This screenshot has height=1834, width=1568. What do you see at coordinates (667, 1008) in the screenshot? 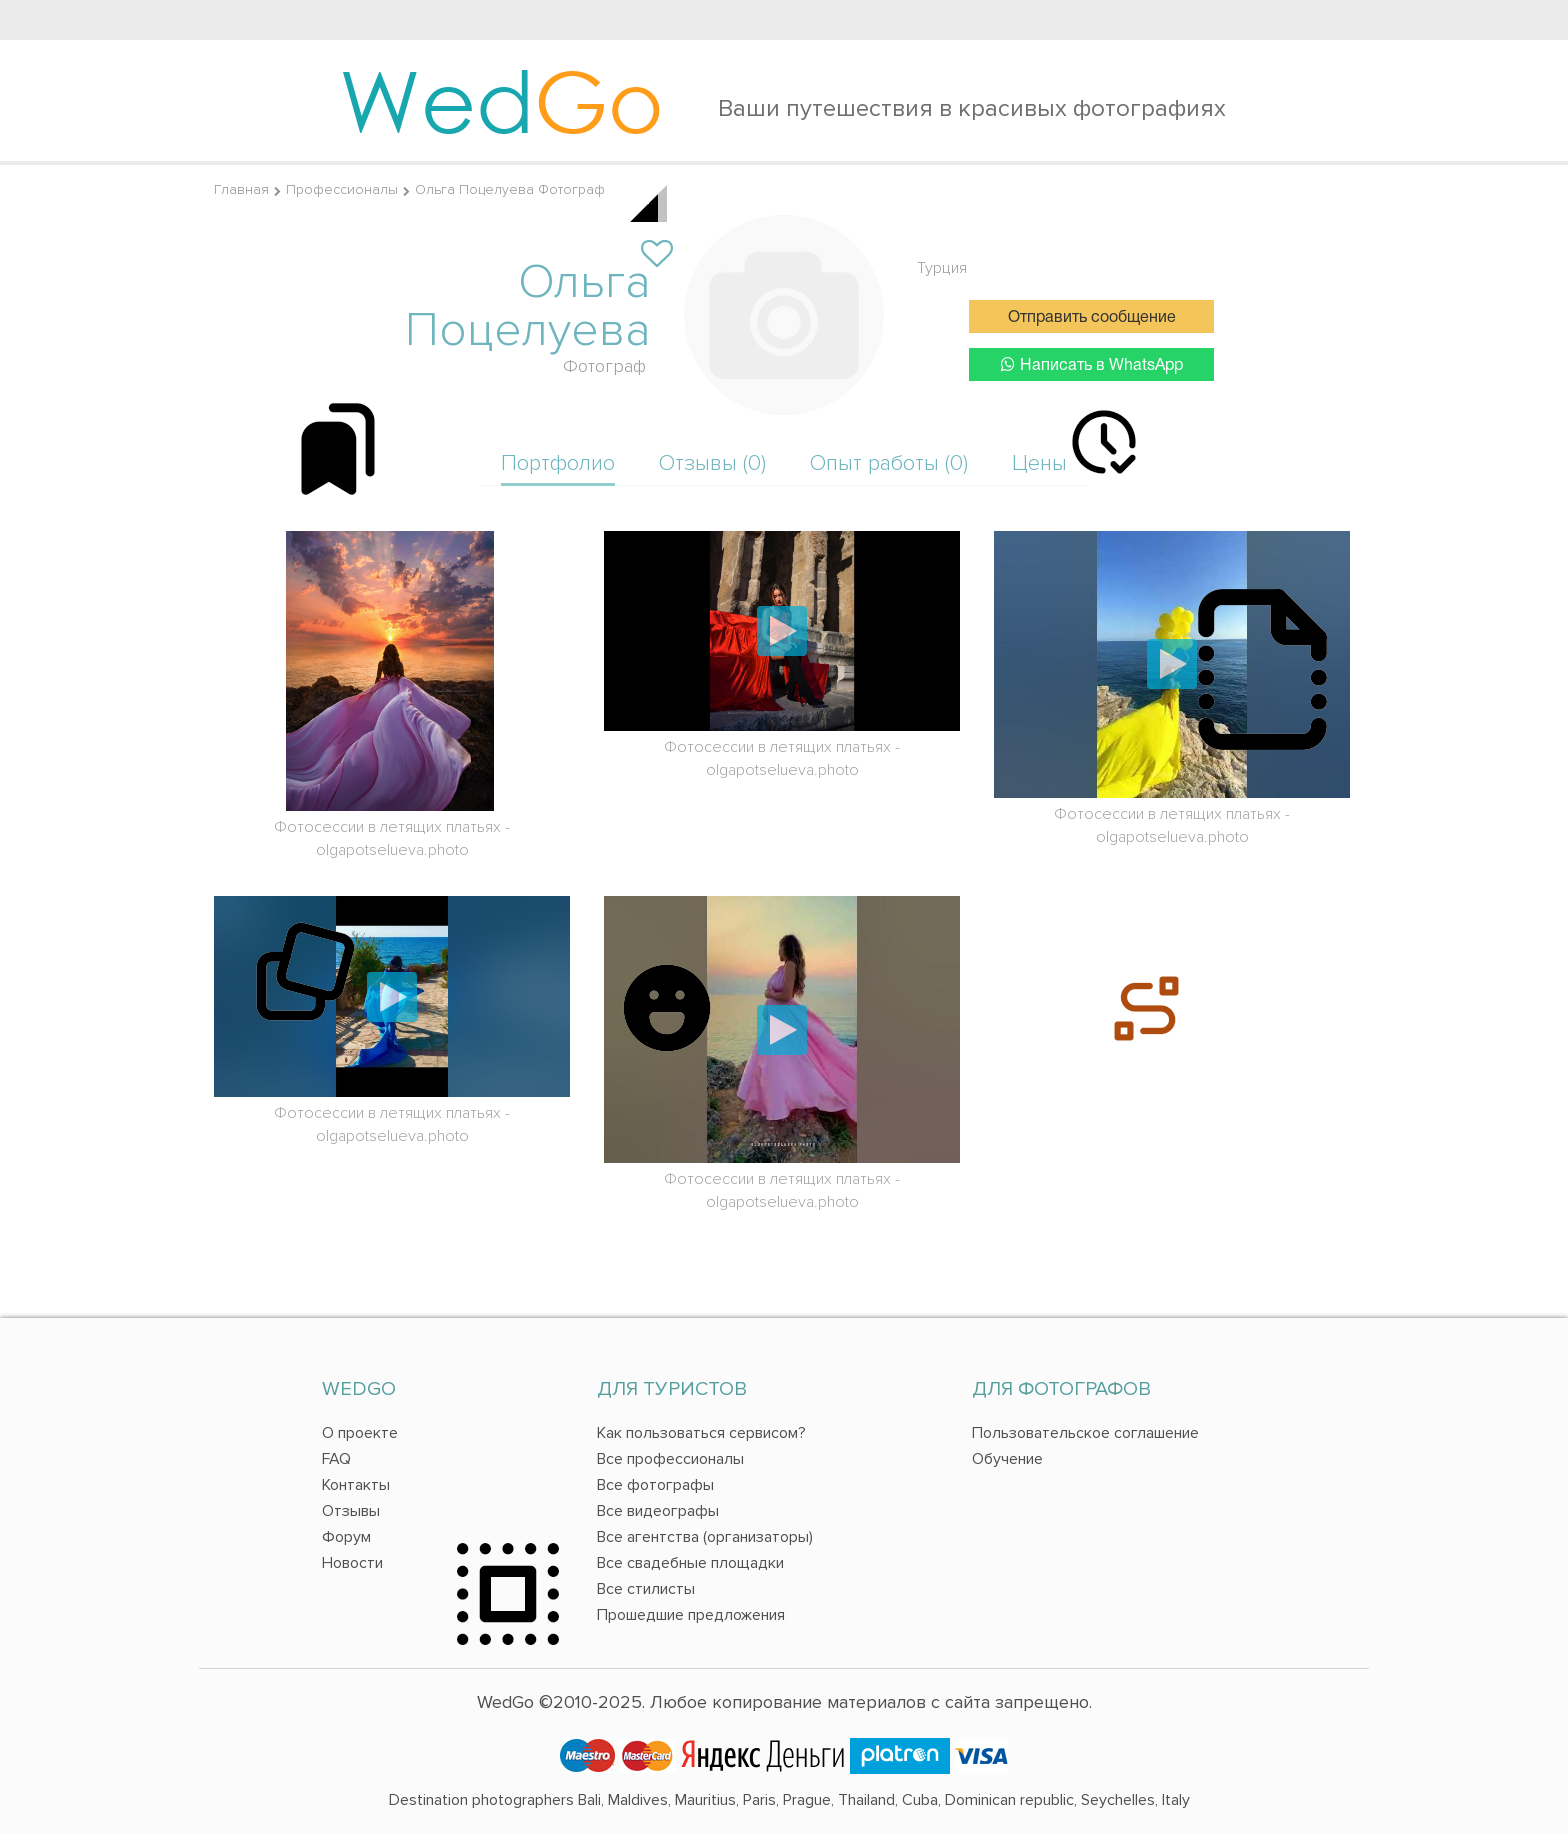
I see `rate your experience positively` at bounding box center [667, 1008].